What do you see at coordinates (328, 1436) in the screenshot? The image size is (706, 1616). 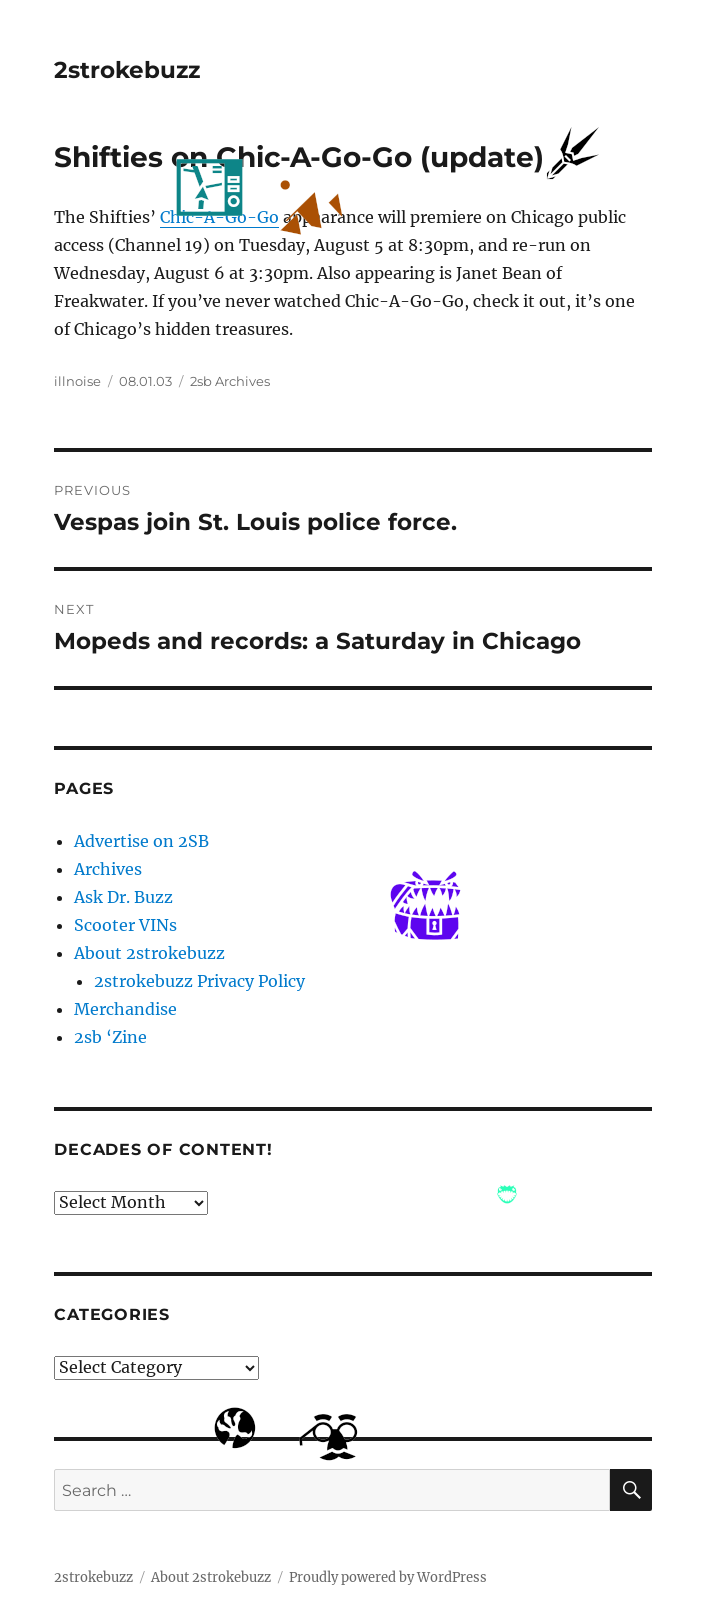 I see `access prank or joke features` at bounding box center [328, 1436].